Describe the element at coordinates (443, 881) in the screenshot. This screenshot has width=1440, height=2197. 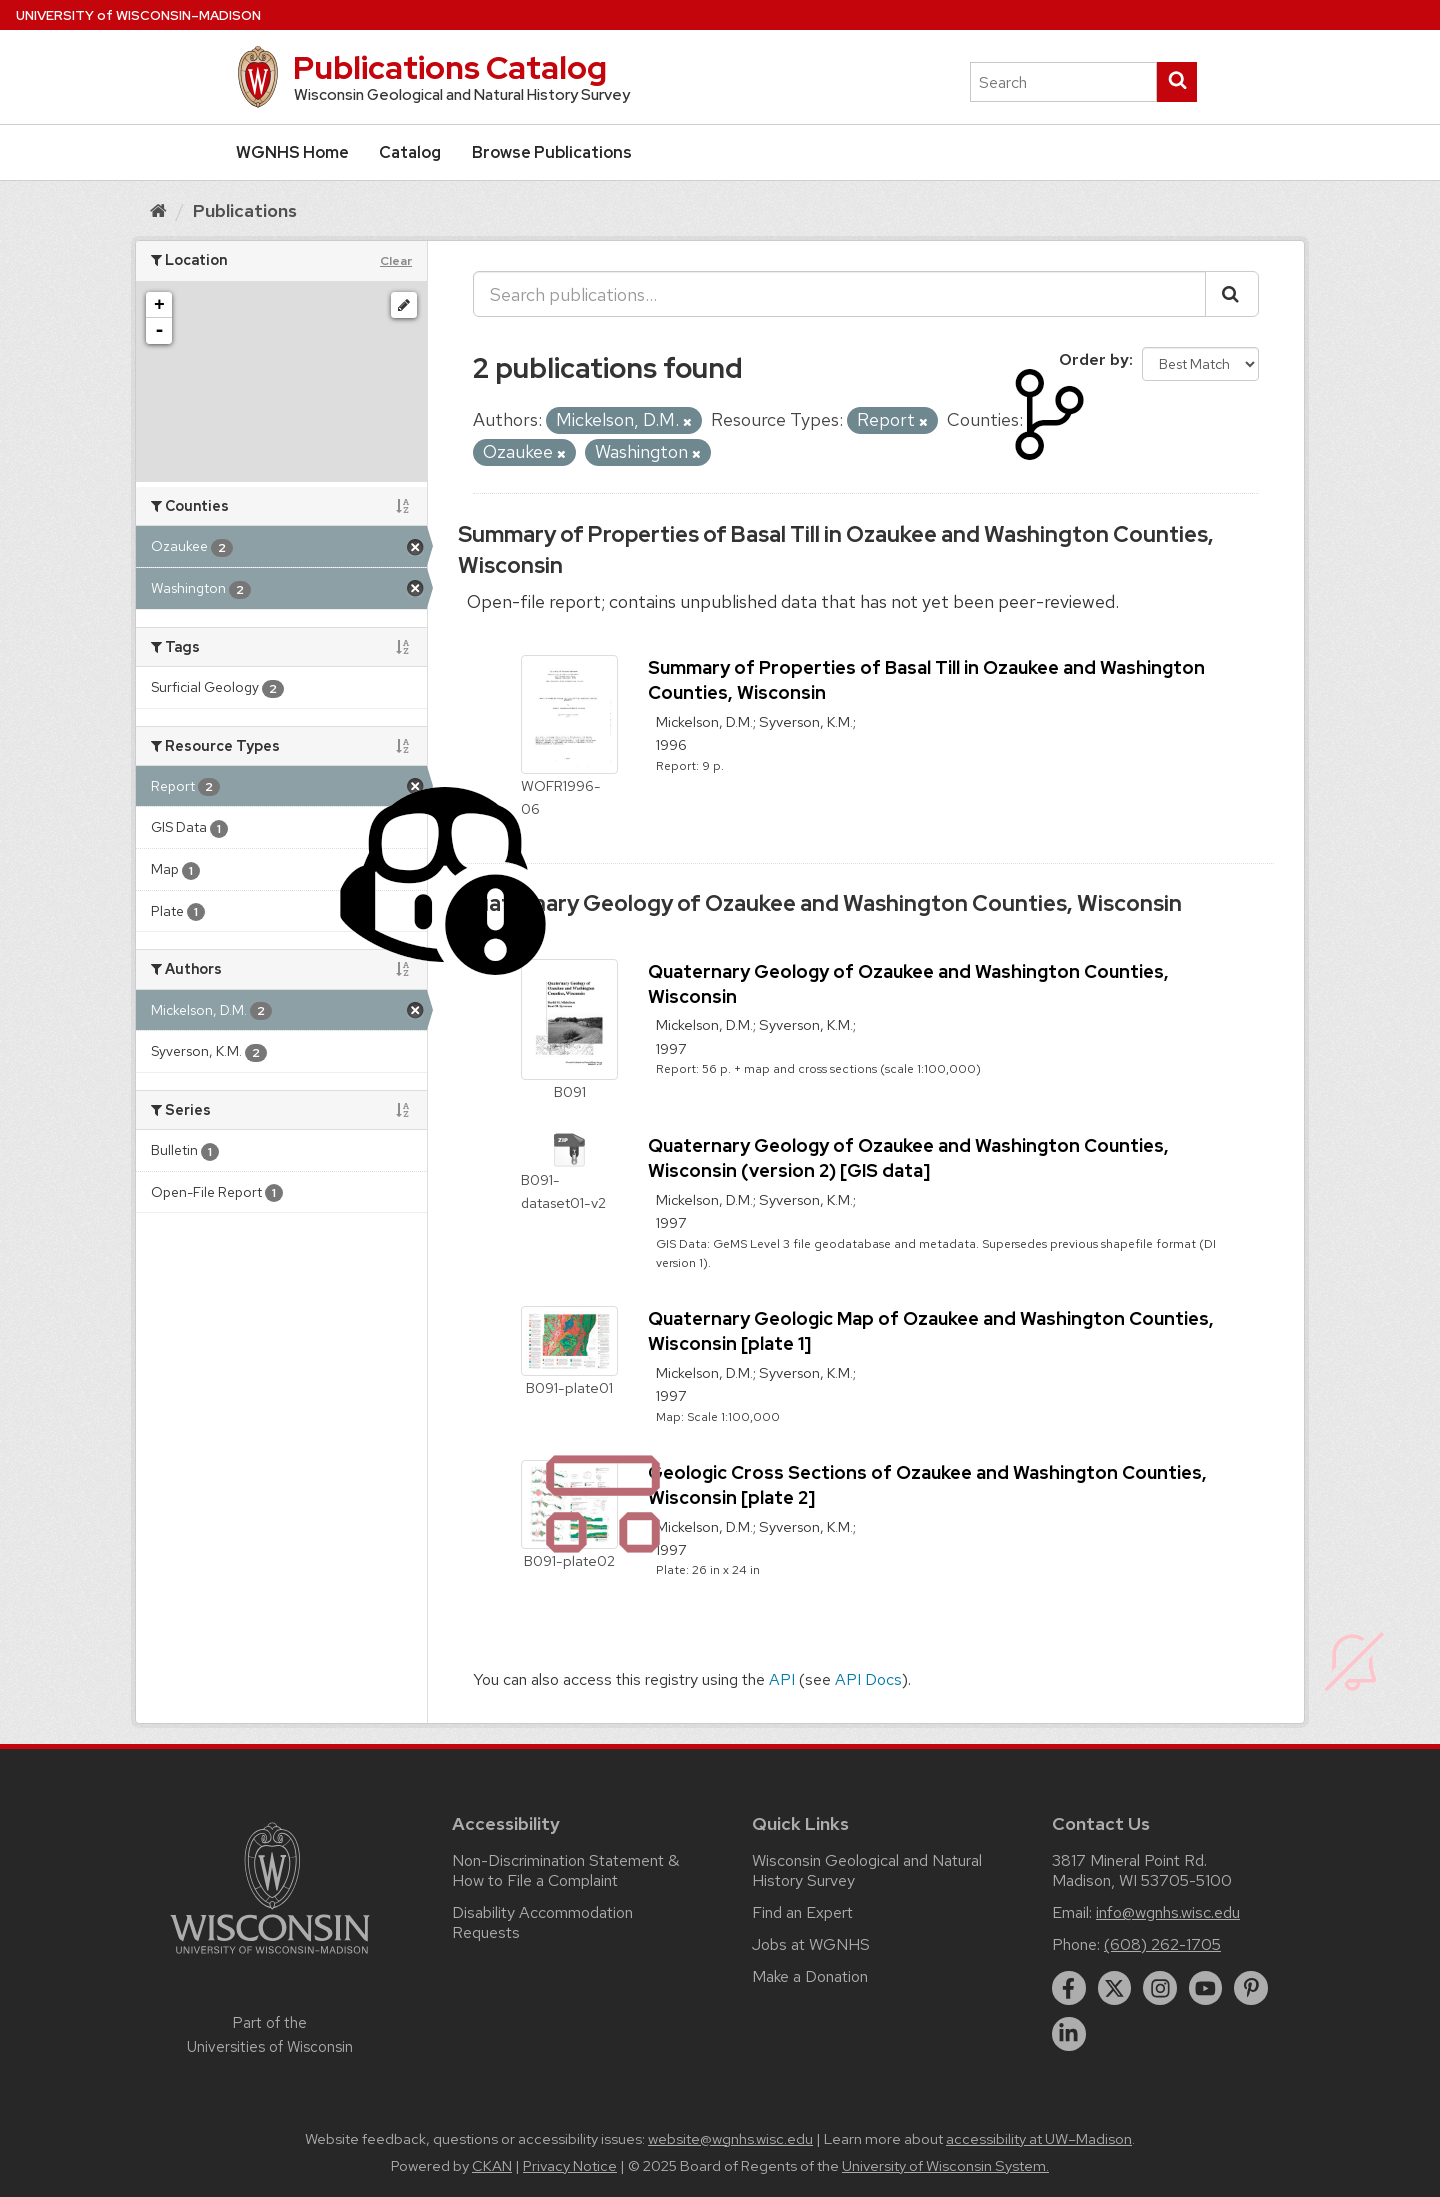
I see `indicates a warning or issue with GitHub Copilot` at that location.